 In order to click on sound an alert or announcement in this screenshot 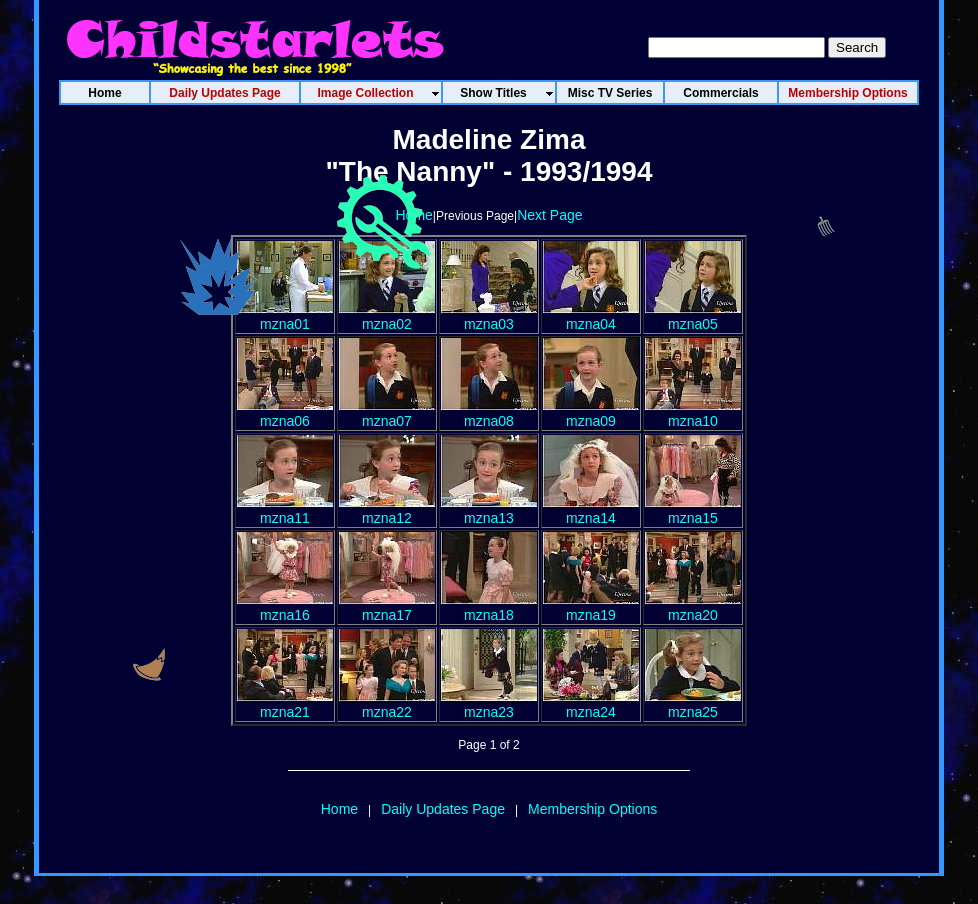, I will do `click(149, 663)`.